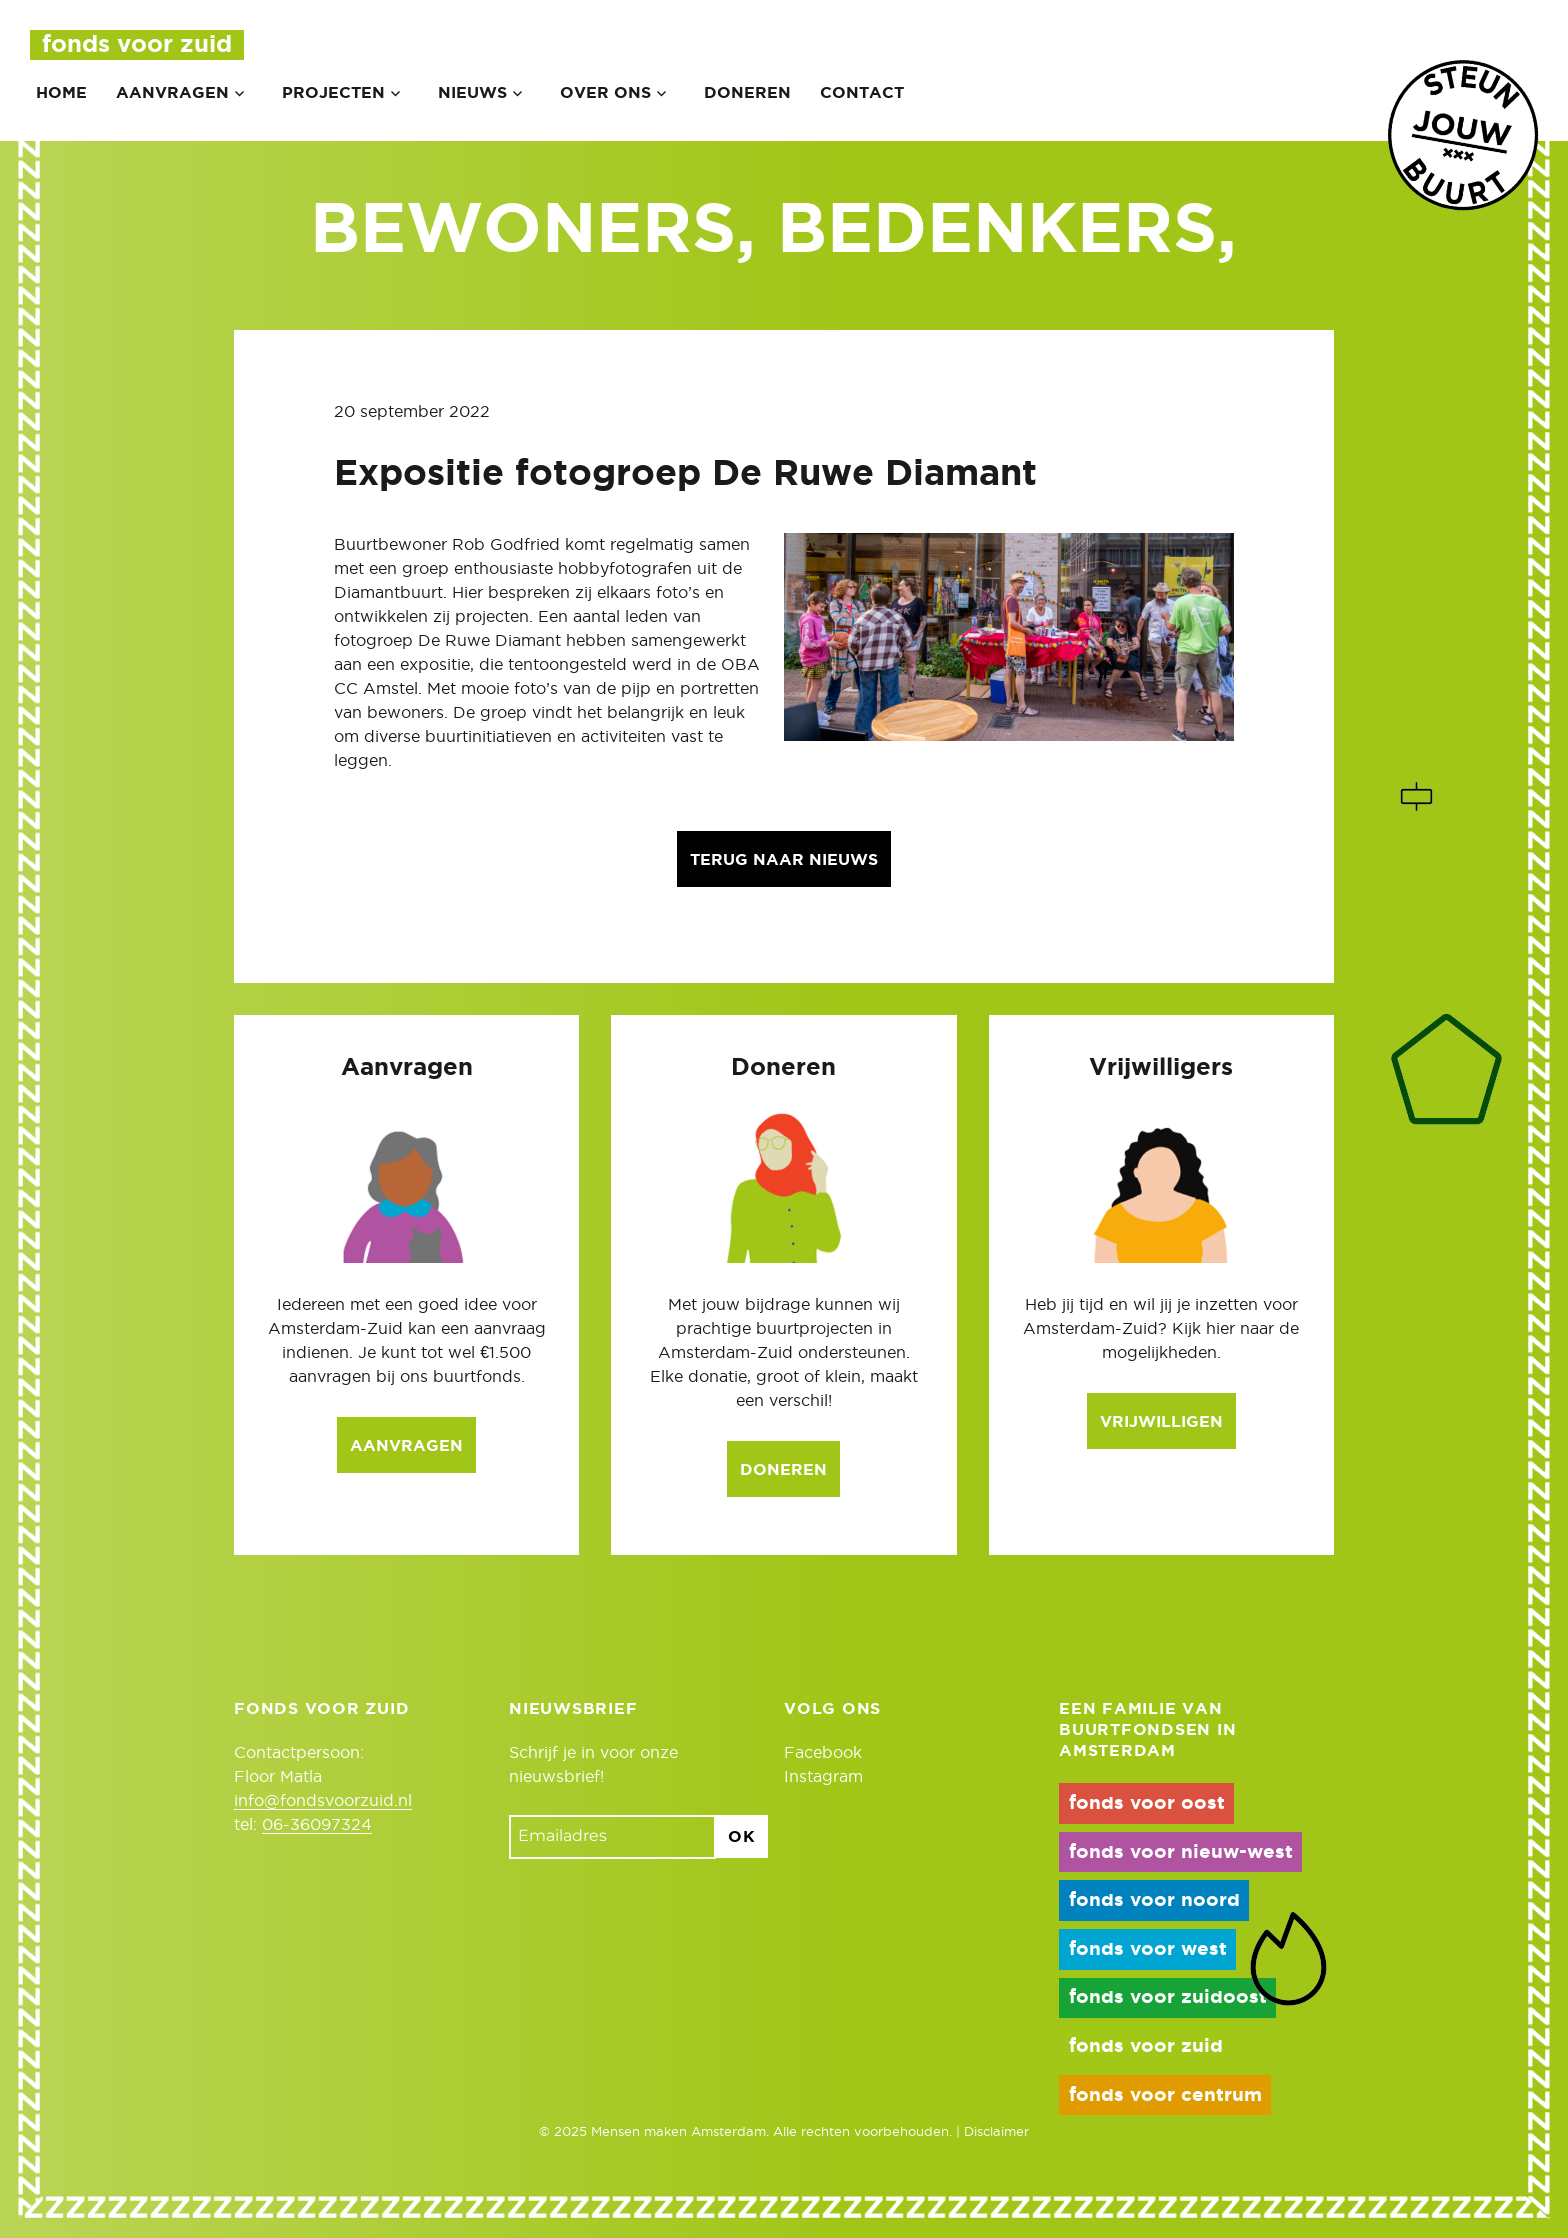 Image resolution: width=1568 pixels, height=2238 pixels. What do you see at coordinates (1446, 1073) in the screenshot?
I see `pentagon shape indicator` at bounding box center [1446, 1073].